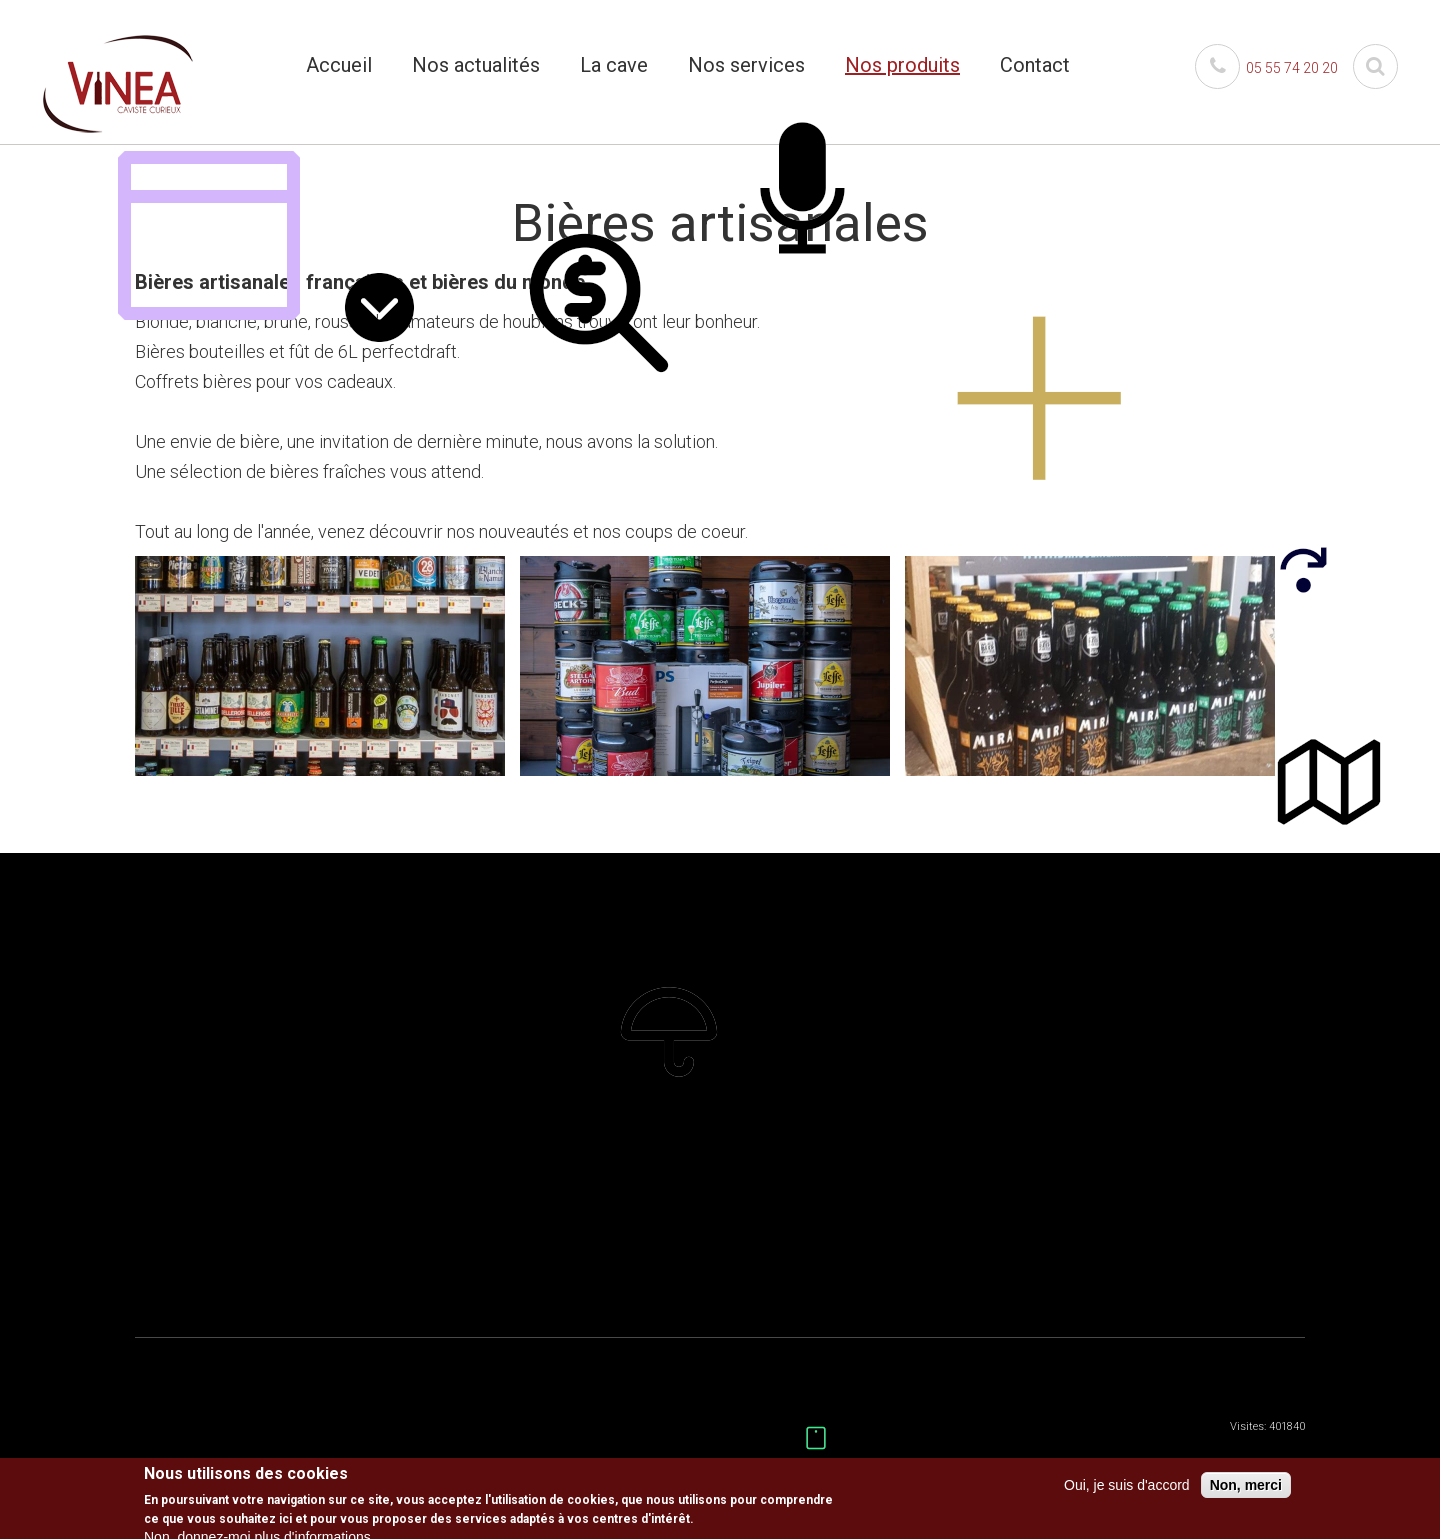 The image size is (1440, 1539). What do you see at coordinates (1045, 404) in the screenshot?
I see `add a new item` at bounding box center [1045, 404].